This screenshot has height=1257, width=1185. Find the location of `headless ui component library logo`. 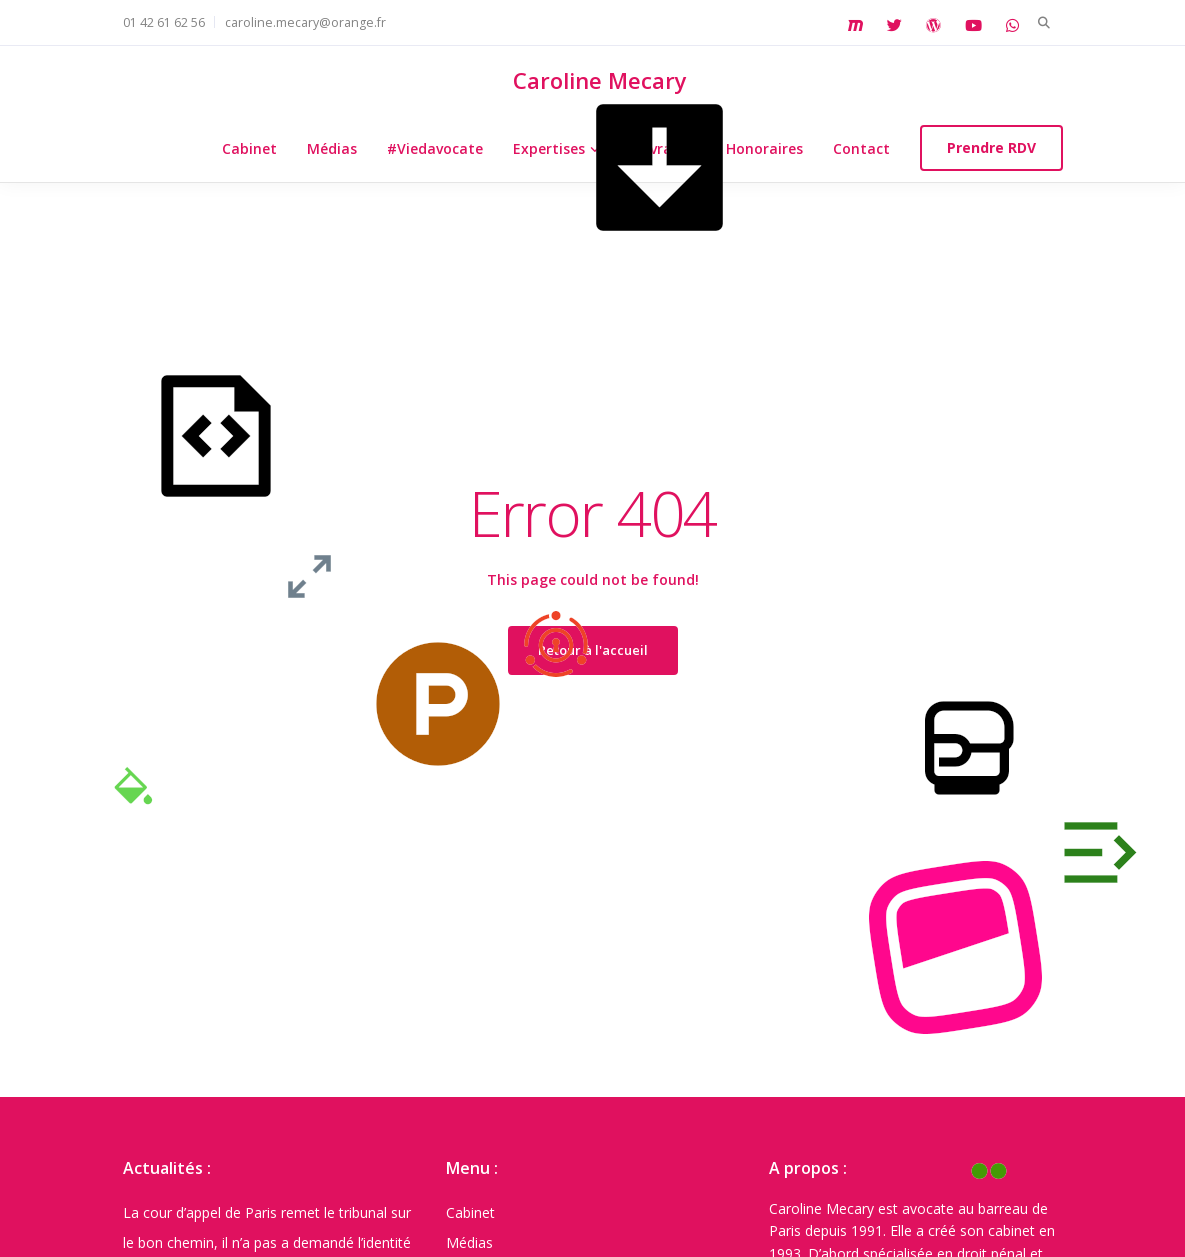

headless ui component library logo is located at coordinates (955, 947).